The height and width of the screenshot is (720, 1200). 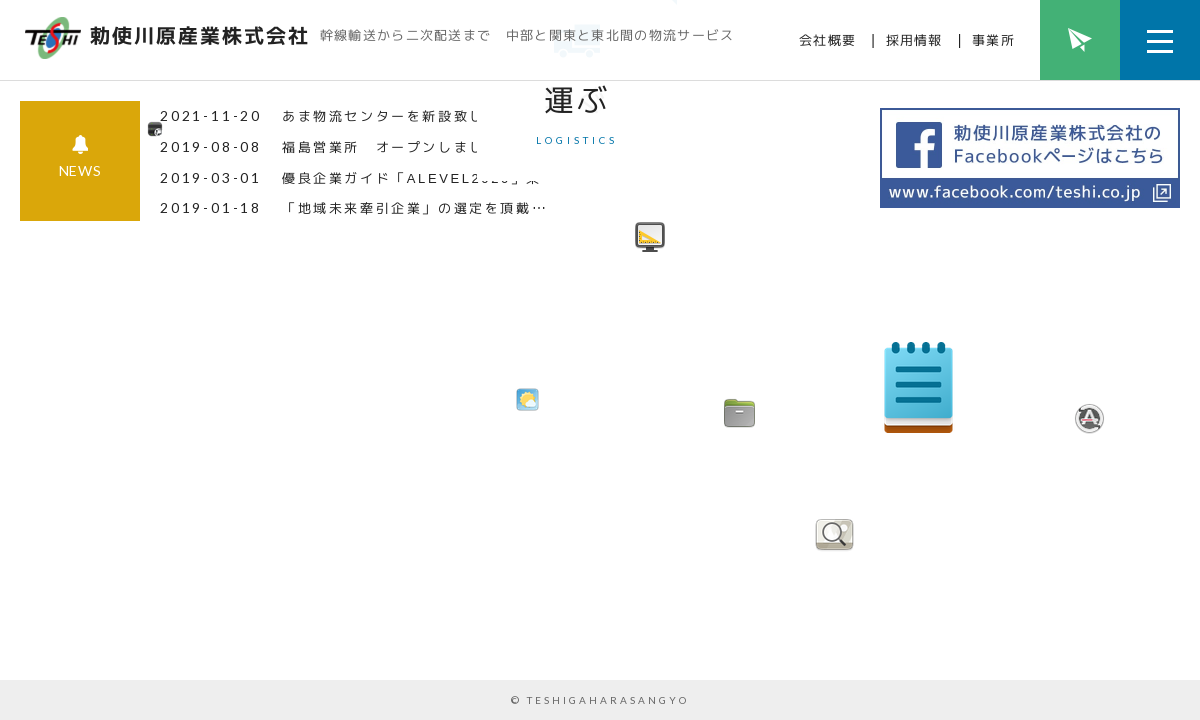 What do you see at coordinates (650, 237) in the screenshot?
I see `access display settings` at bounding box center [650, 237].